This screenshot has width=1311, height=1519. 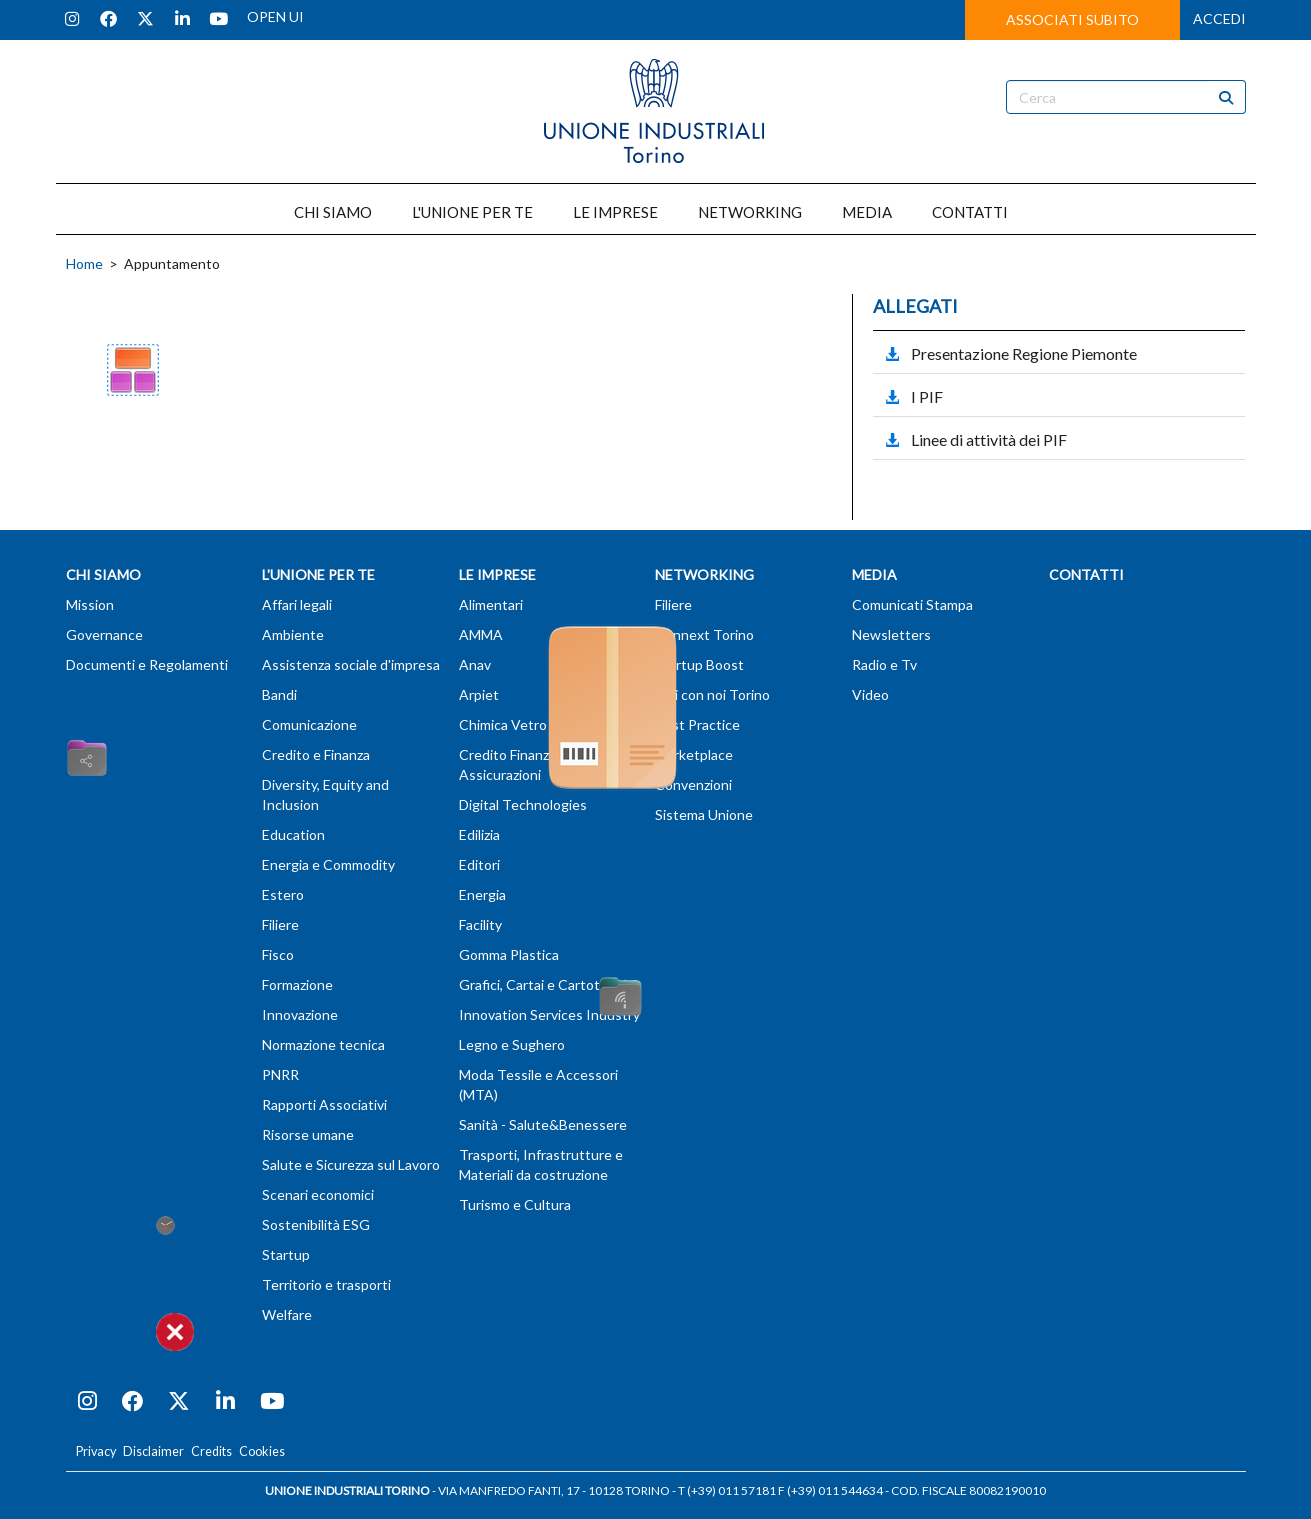 What do you see at coordinates (165, 1225) in the screenshot?
I see `open the clocks app` at bounding box center [165, 1225].